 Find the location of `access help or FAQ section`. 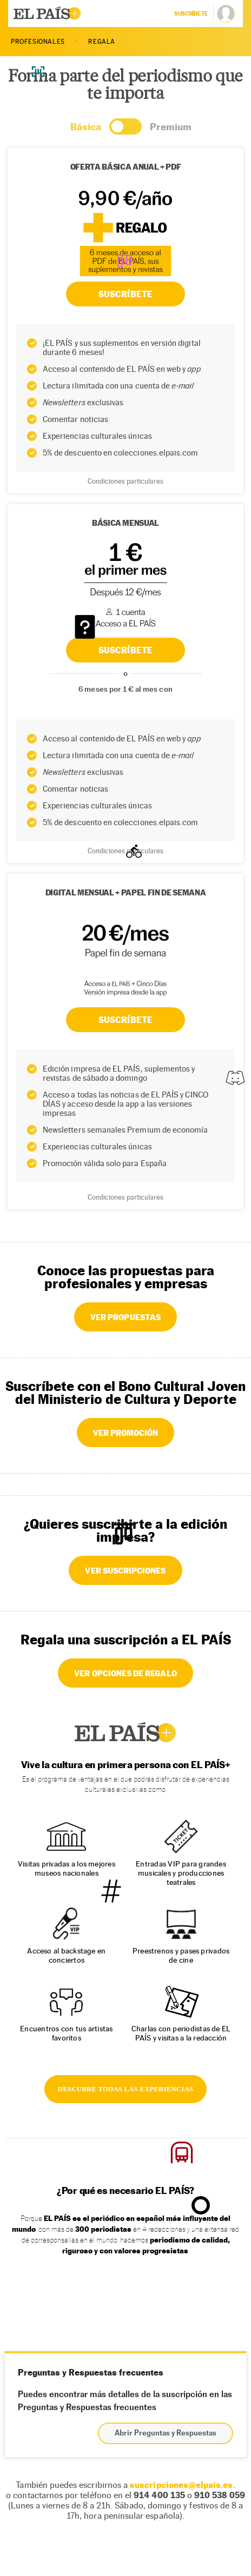

access help or FAQ section is located at coordinates (85, 627).